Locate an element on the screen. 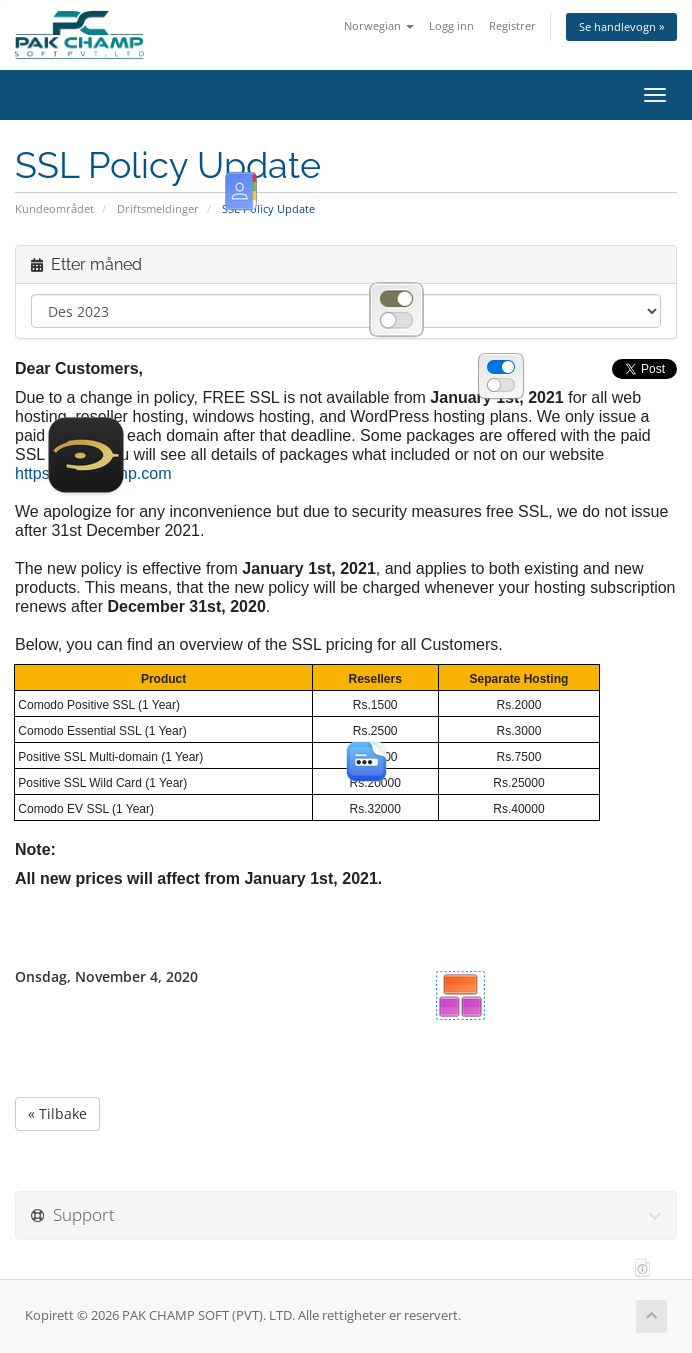 The image size is (692, 1353). open system tweaks or customization settings is located at coordinates (396, 309).